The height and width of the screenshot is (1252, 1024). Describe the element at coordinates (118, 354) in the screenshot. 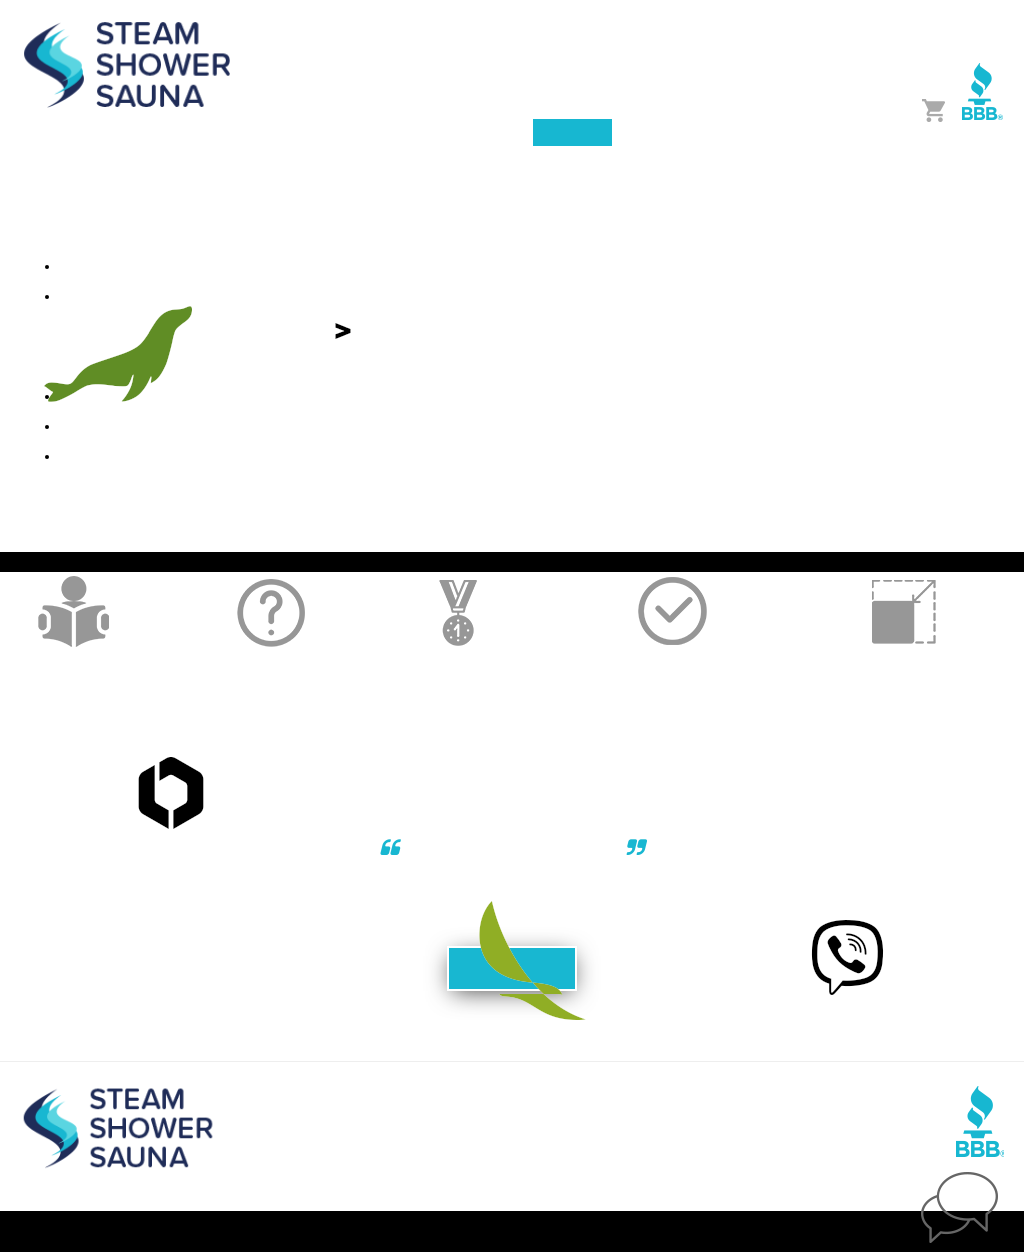

I see `mariadb database service` at that location.